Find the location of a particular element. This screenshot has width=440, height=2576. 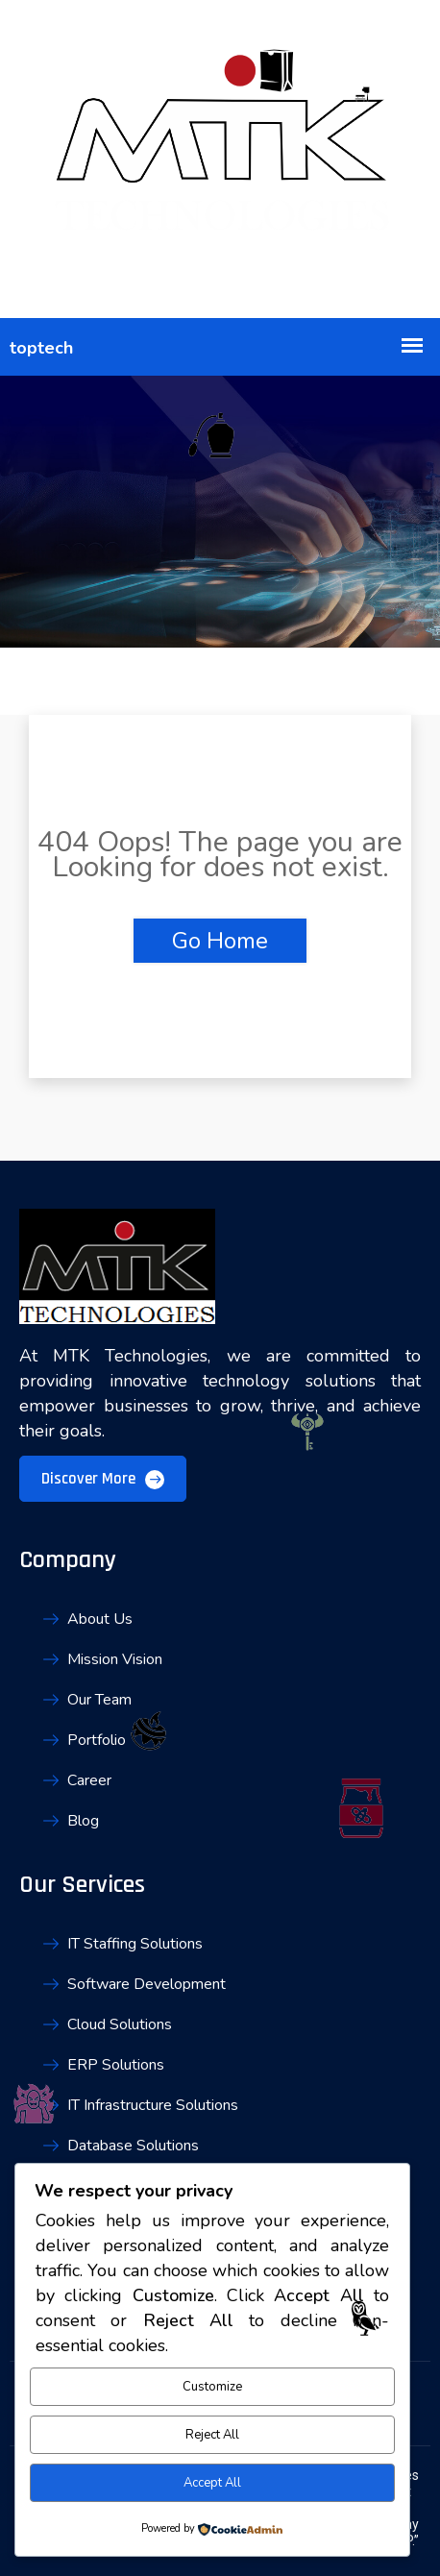

find nearby parks or rest areas is located at coordinates (362, 94).